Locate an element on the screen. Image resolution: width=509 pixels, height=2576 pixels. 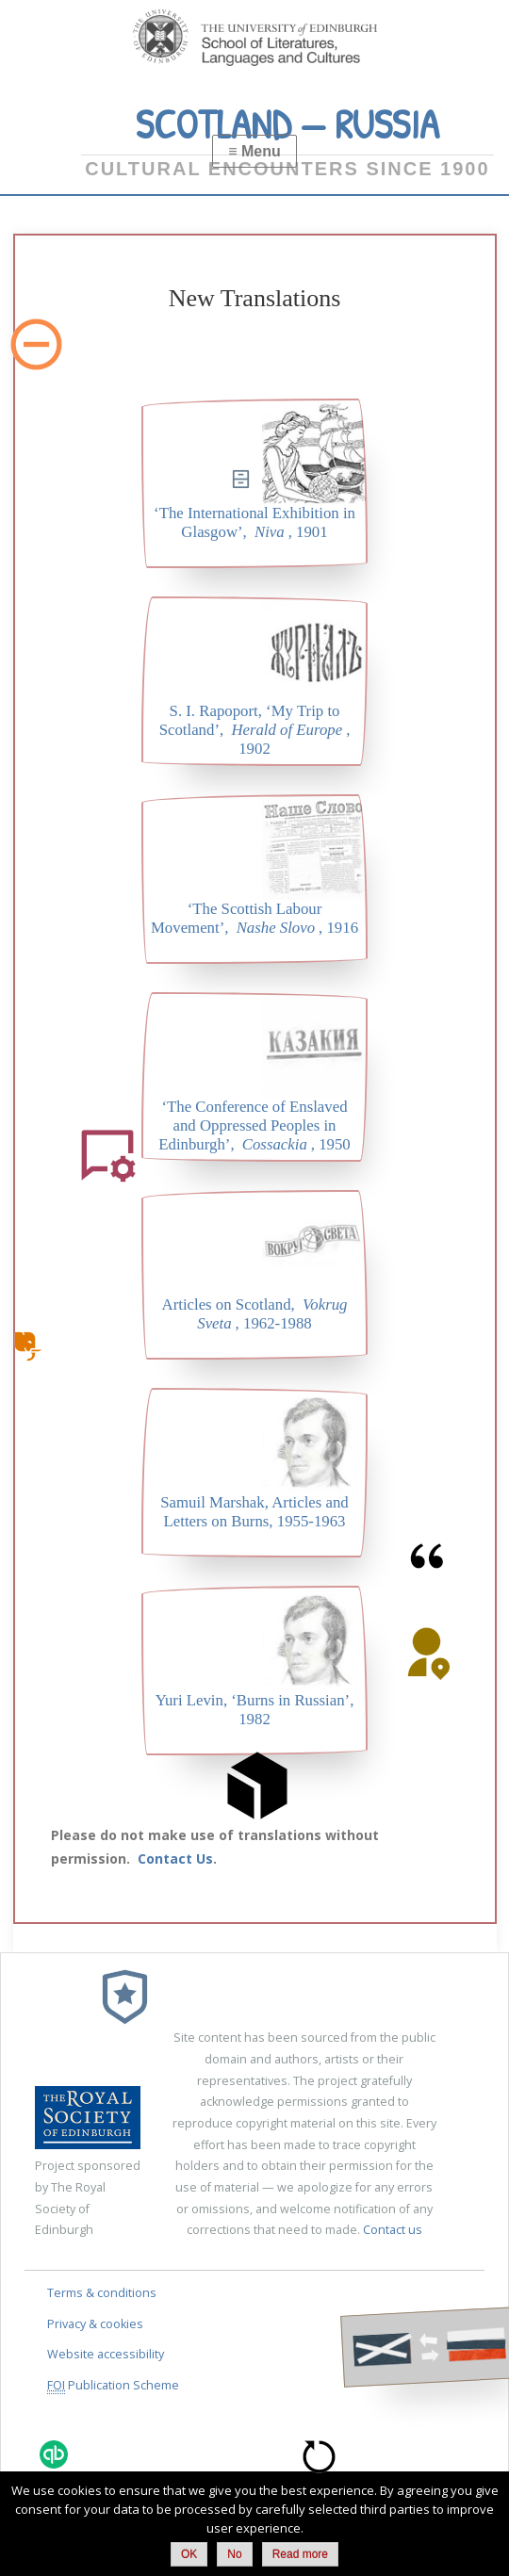
view user's current location is located at coordinates (426, 1653).